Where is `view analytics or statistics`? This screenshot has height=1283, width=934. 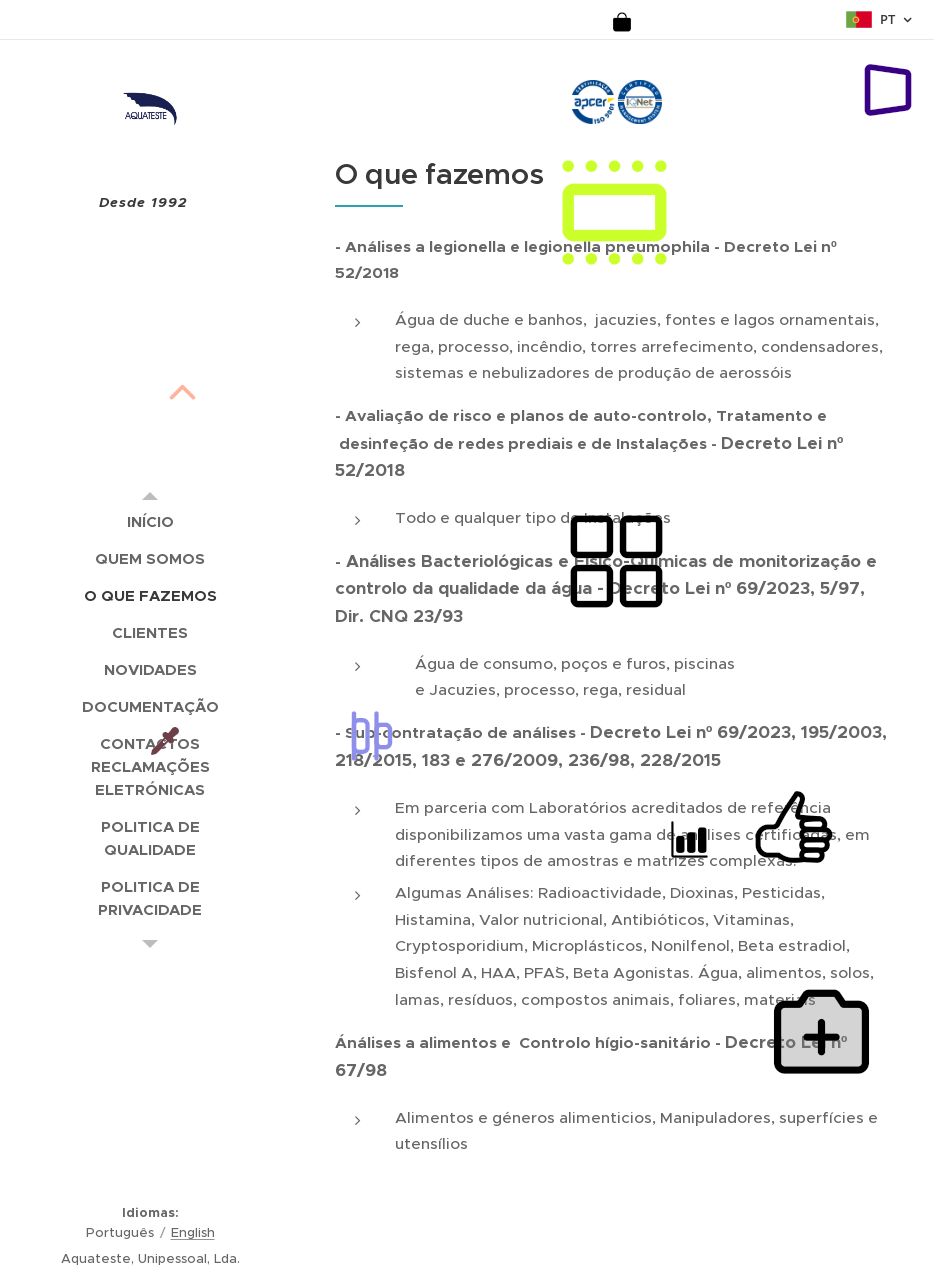 view analytics or statistics is located at coordinates (689, 839).